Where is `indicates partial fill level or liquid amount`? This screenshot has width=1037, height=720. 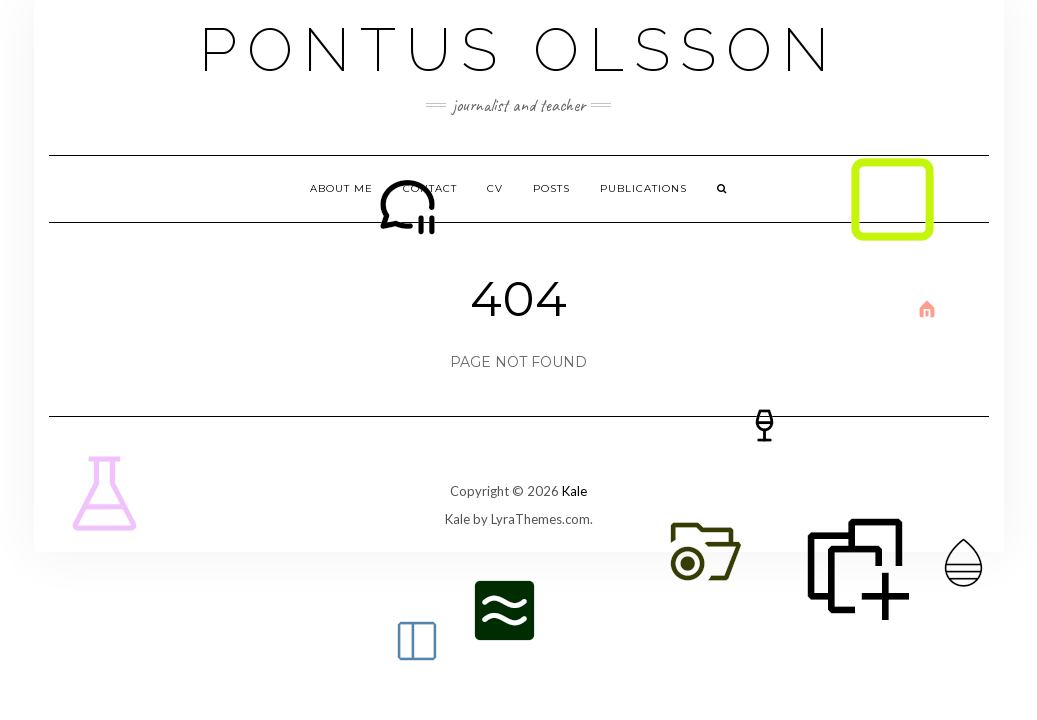 indicates partial fill level or liquid amount is located at coordinates (963, 564).